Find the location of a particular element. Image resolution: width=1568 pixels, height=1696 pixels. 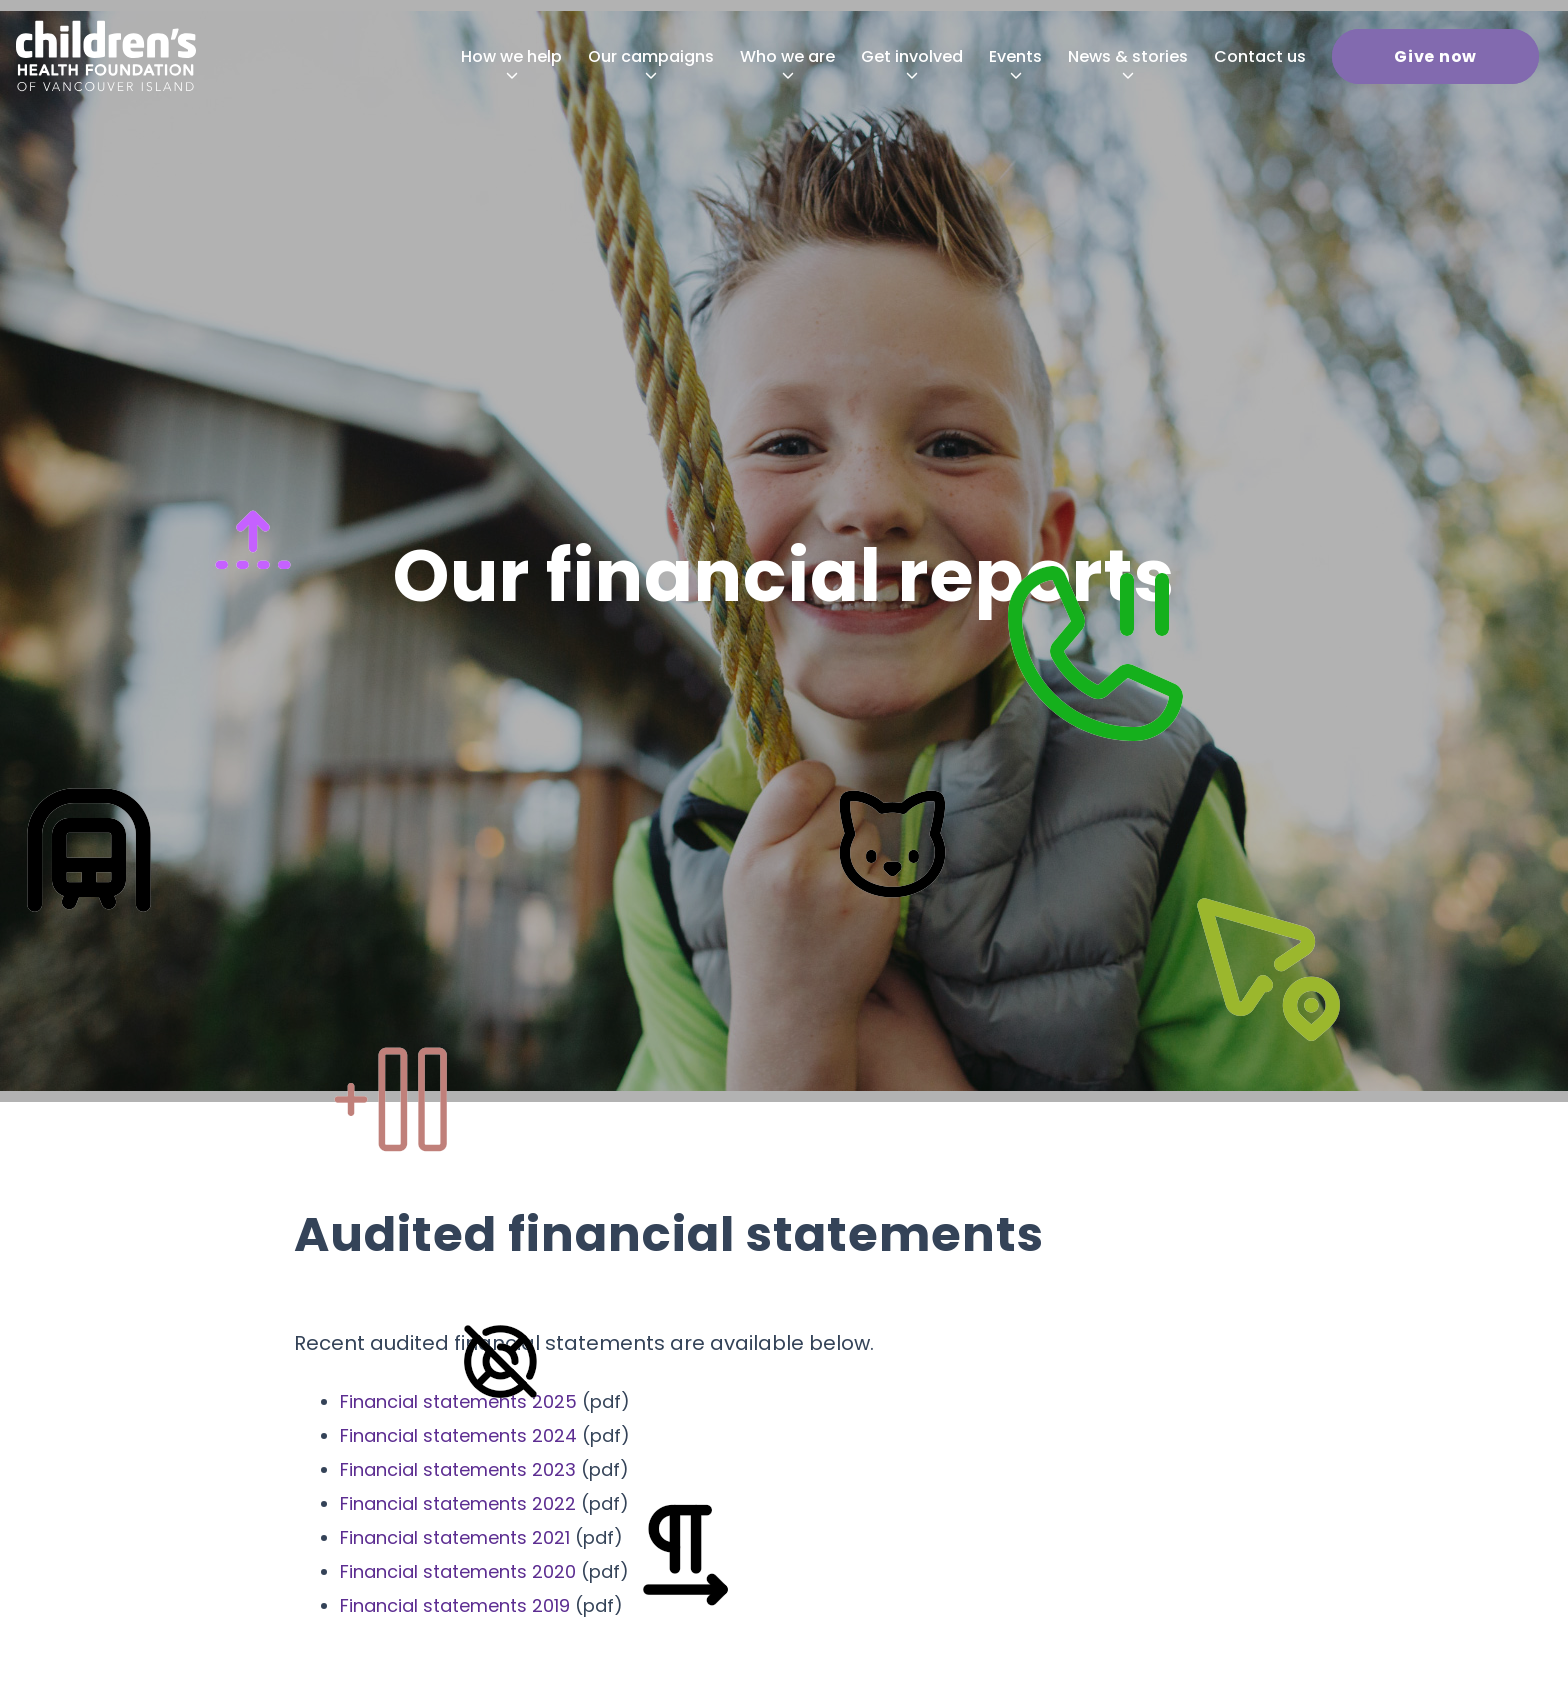

set text direction to left-to-right is located at coordinates (685, 1552).